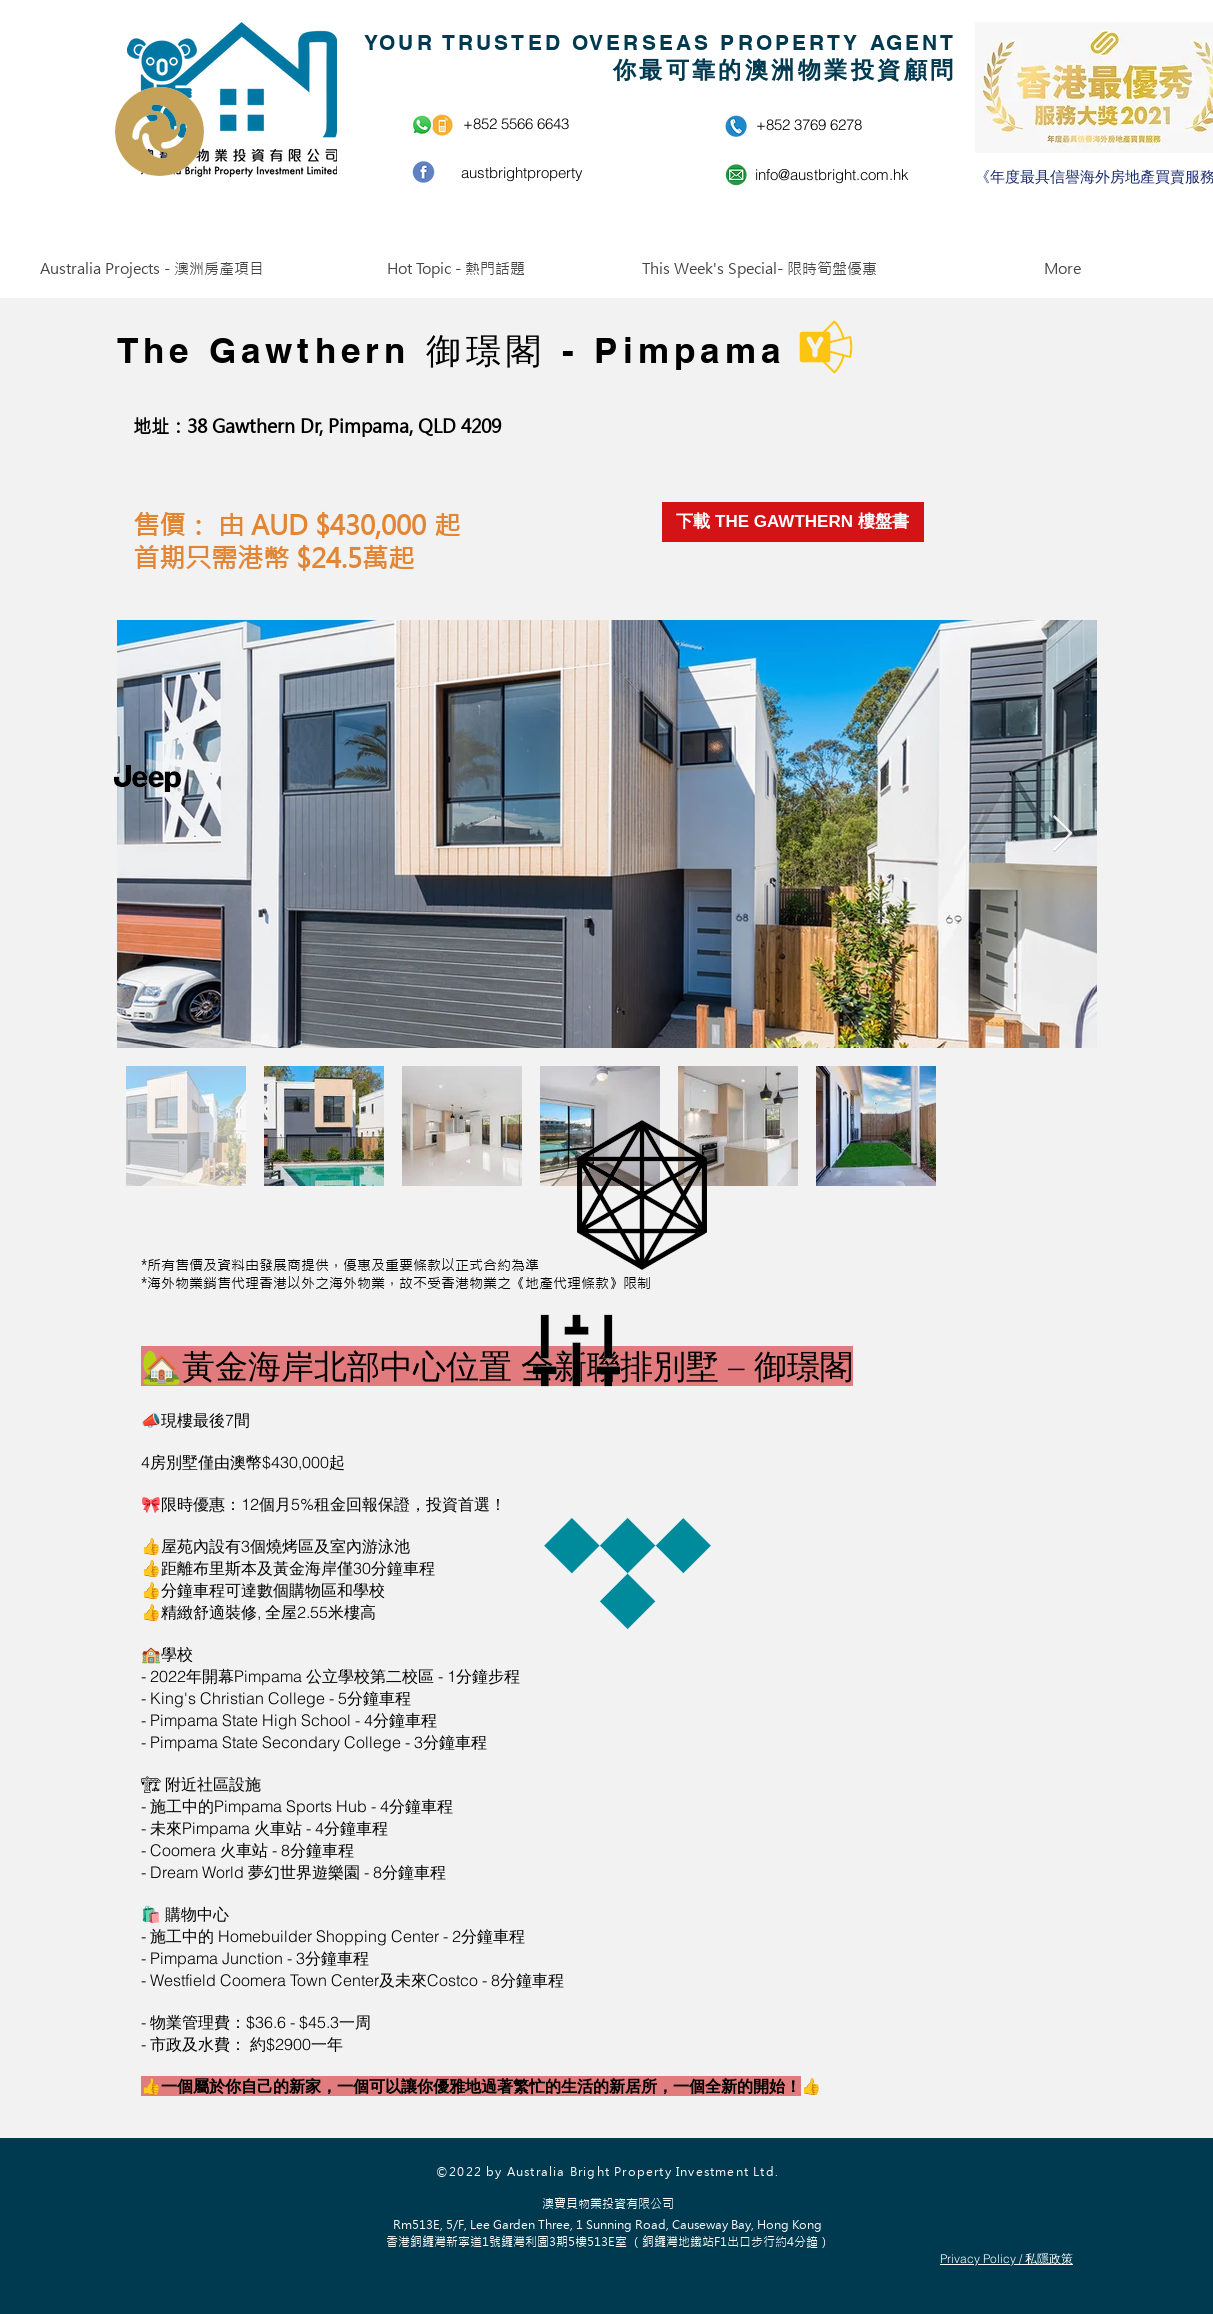 The height and width of the screenshot is (2314, 1213). I want to click on Jeep brand logo, so click(147, 778).